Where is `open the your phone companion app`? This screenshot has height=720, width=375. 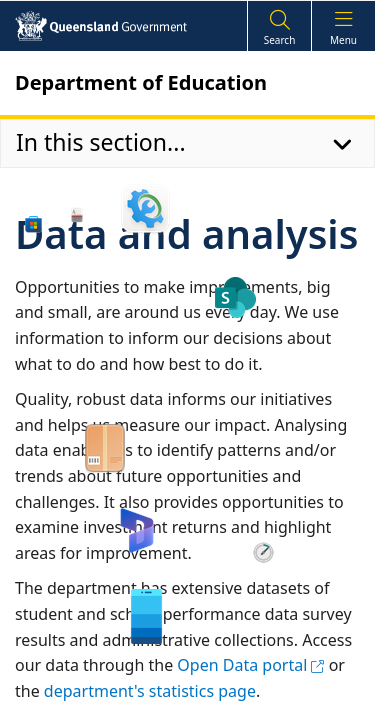 open the your phone companion app is located at coordinates (146, 616).